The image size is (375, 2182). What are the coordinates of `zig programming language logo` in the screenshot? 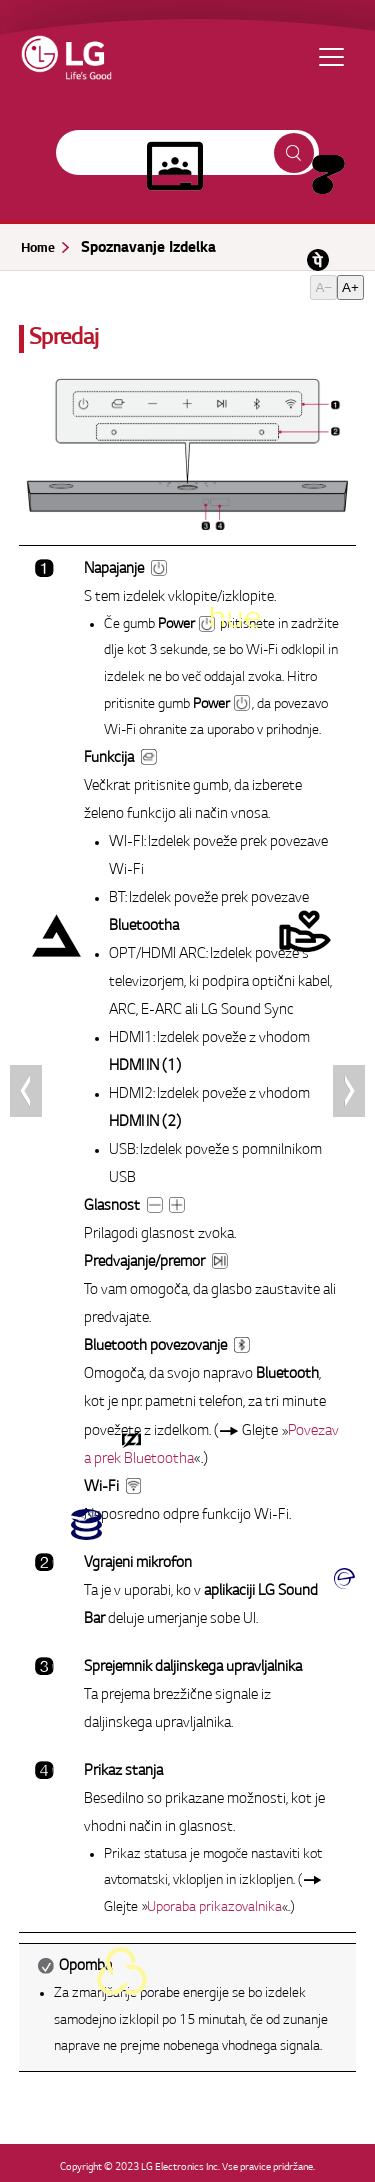 It's located at (131, 1439).